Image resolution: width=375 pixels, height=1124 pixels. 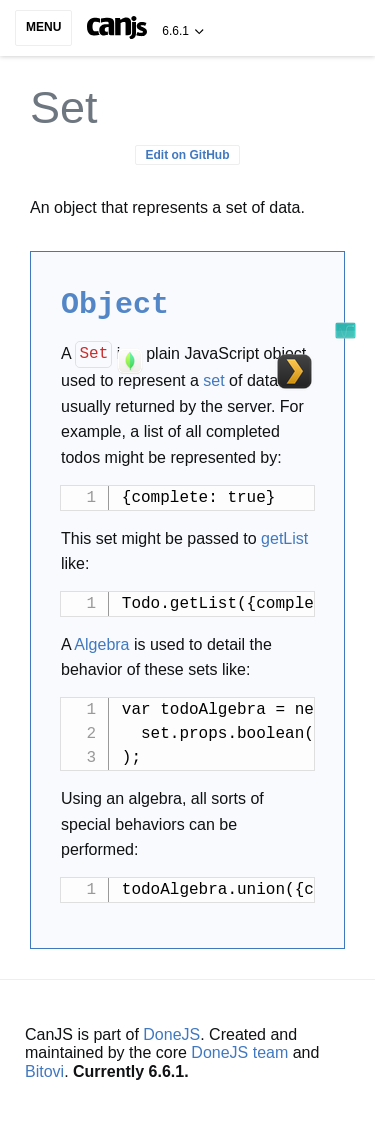 What do you see at coordinates (345, 330) in the screenshot?
I see `open system resource usage monitor` at bounding box center [345, 330].